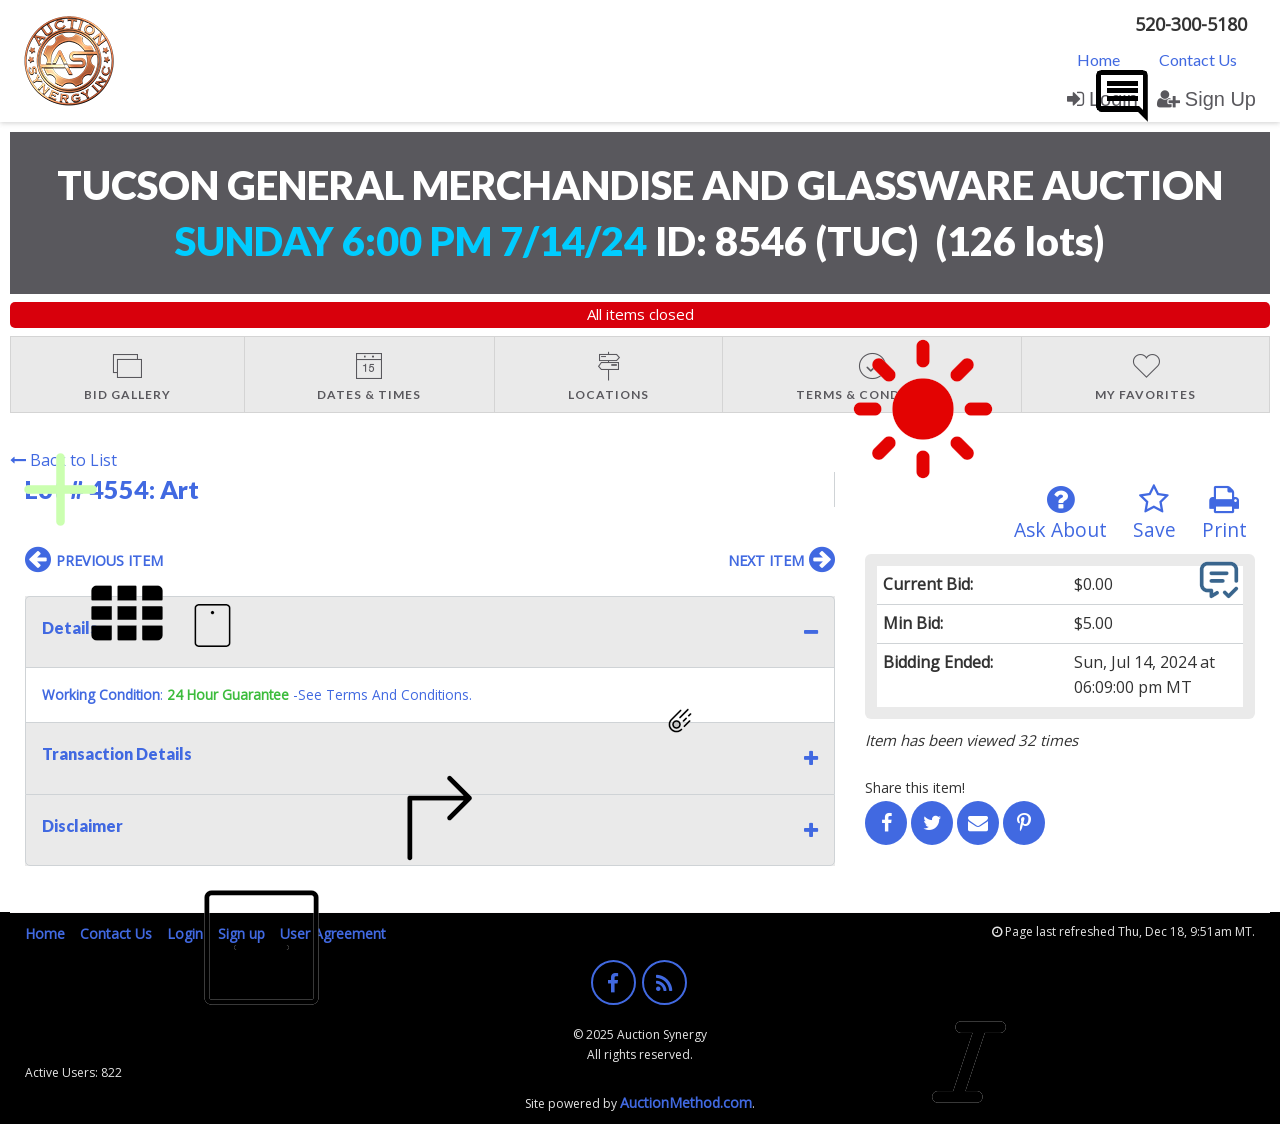  What do you see at coordinates (261, 947) in the screenshot?
I see `remove an item from a list or collection` at bounding box center [261, 947].